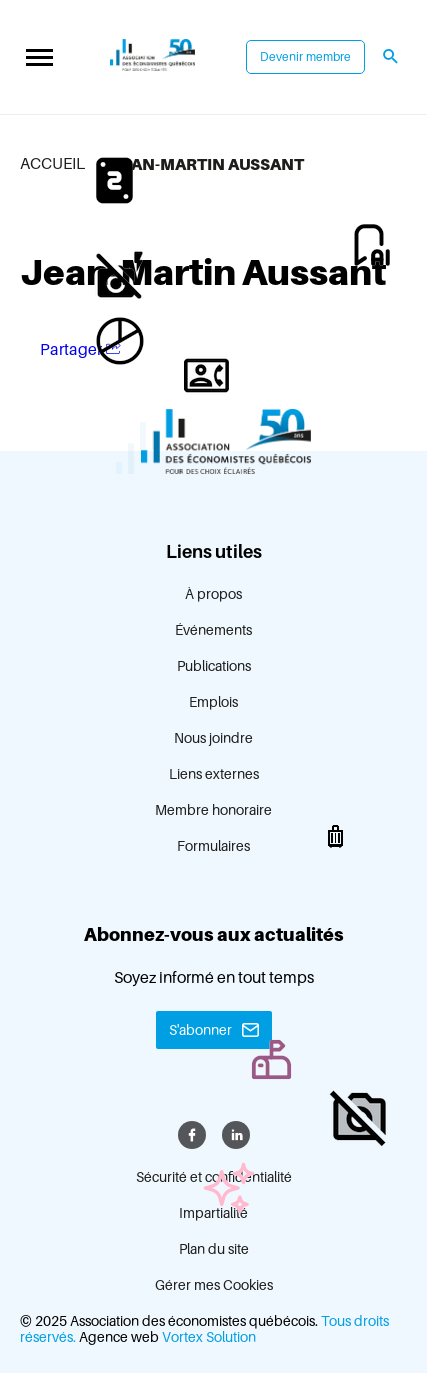 Image resolution: width=427 pixels, height=1373 pixels. Describe the element at coordinates (206, 375) in the screenshot. I see `view contact's phone information` at that location.